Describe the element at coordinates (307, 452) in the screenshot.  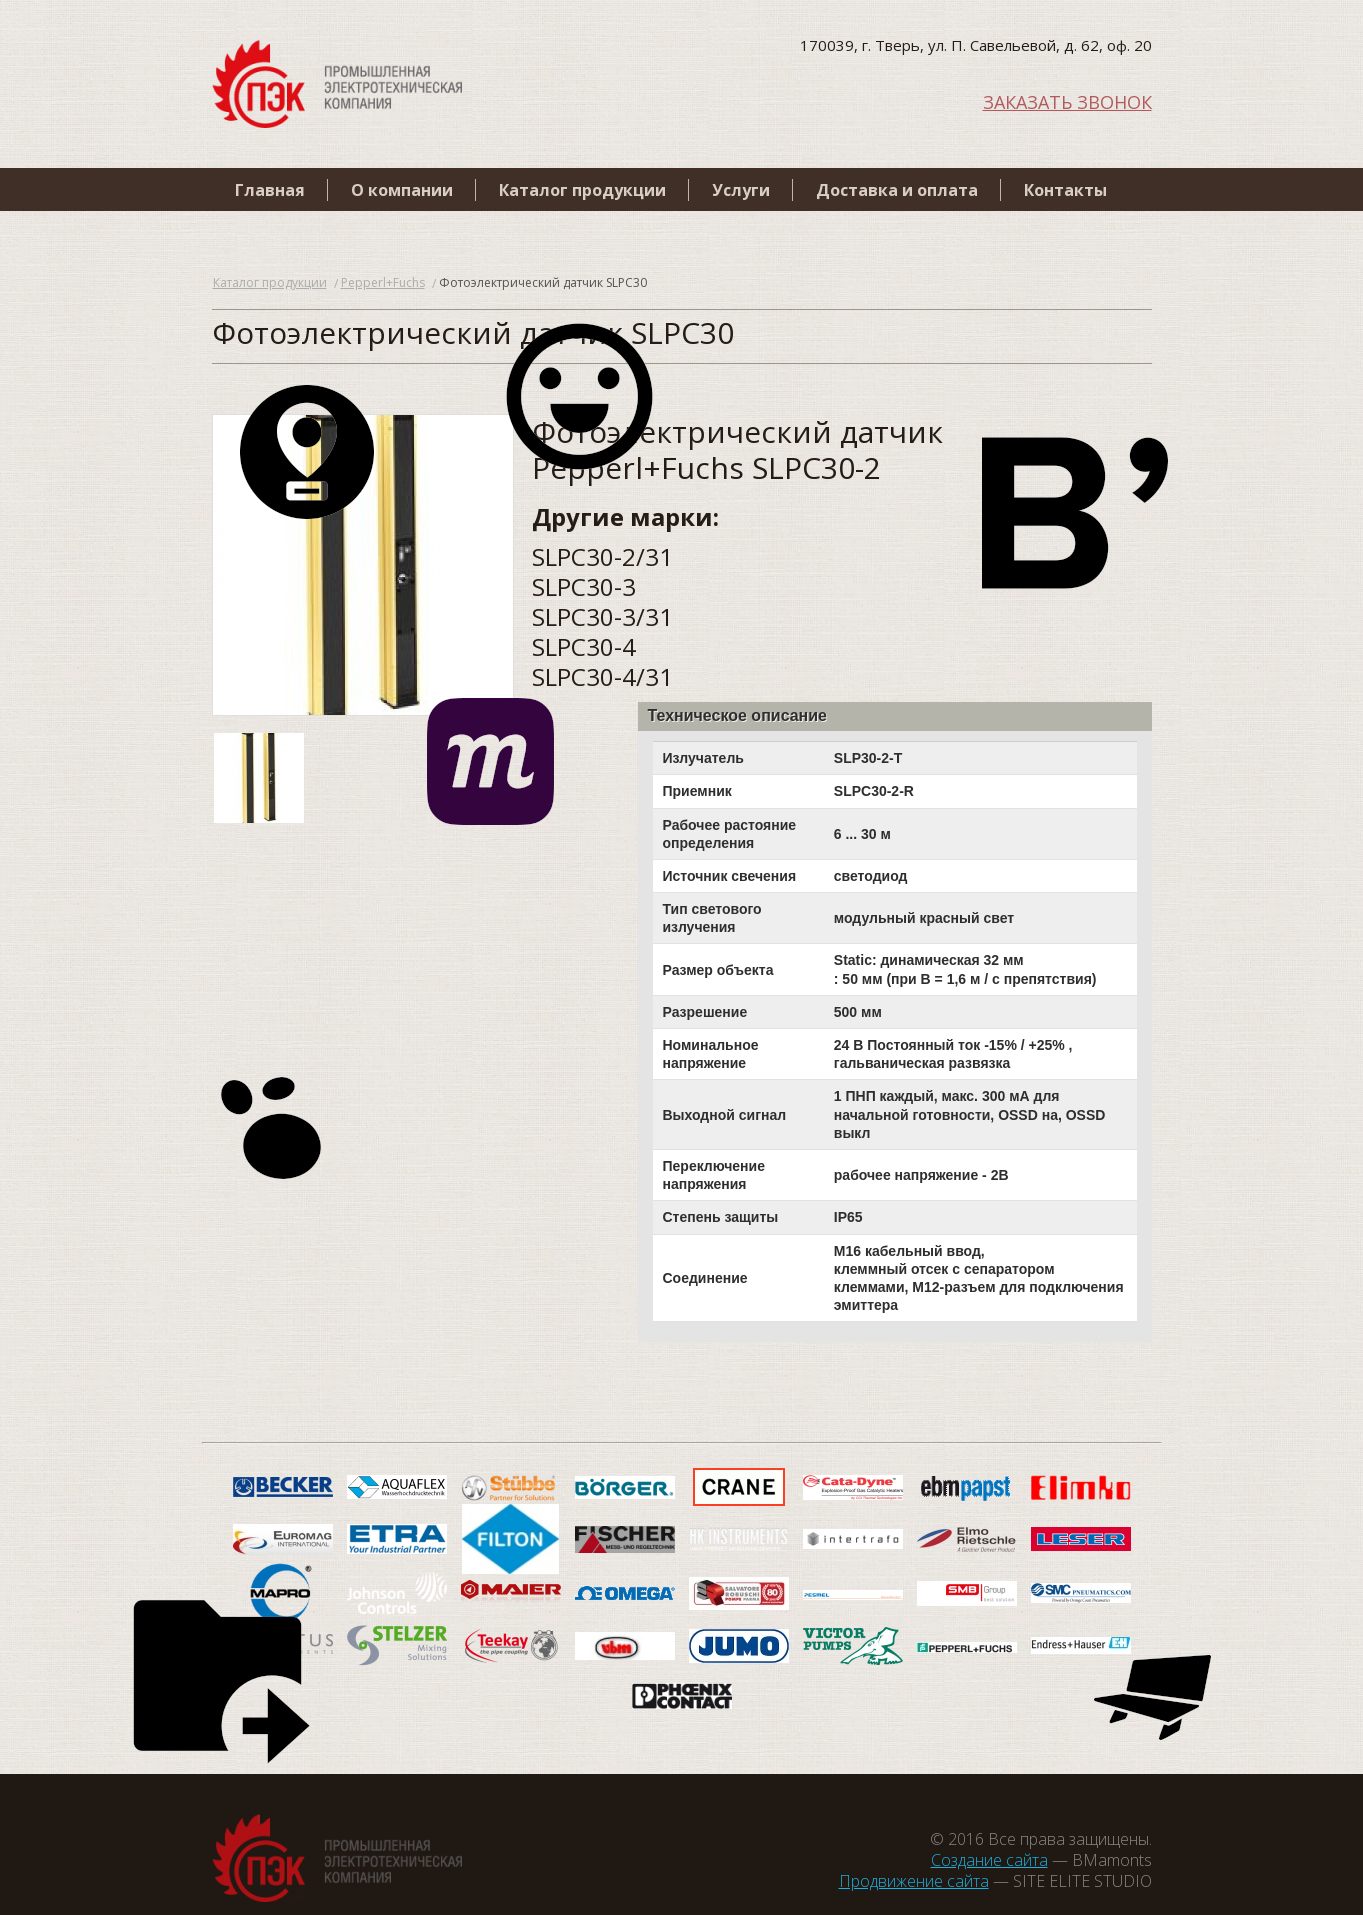
I see `maplibre mapping library logo` at that location.